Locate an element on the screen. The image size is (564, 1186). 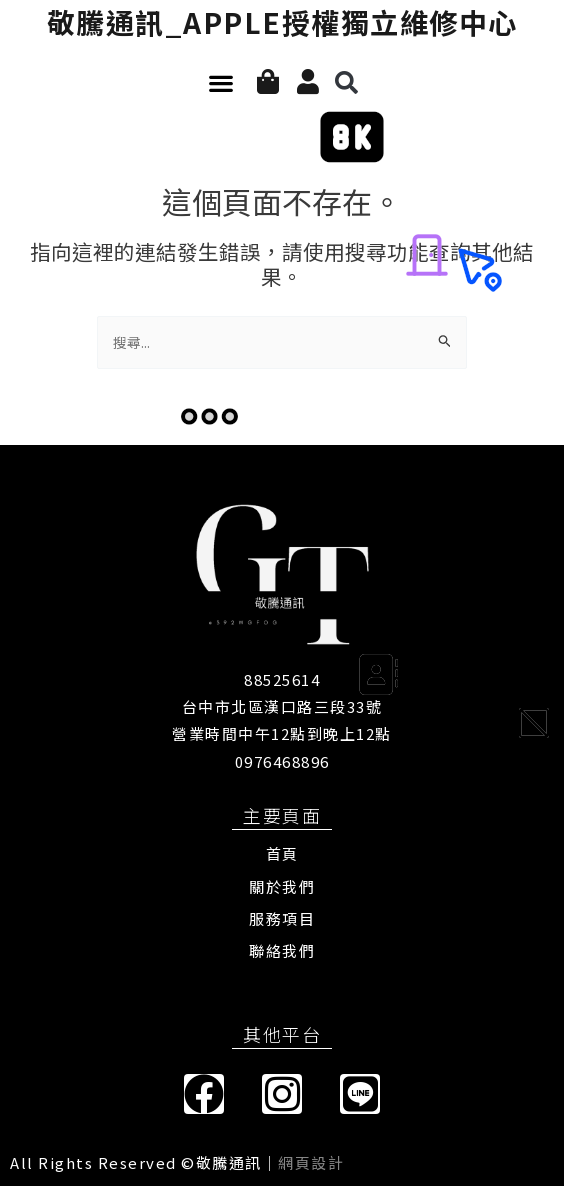
pin cursor location on map is located at coordinates (478, 268).